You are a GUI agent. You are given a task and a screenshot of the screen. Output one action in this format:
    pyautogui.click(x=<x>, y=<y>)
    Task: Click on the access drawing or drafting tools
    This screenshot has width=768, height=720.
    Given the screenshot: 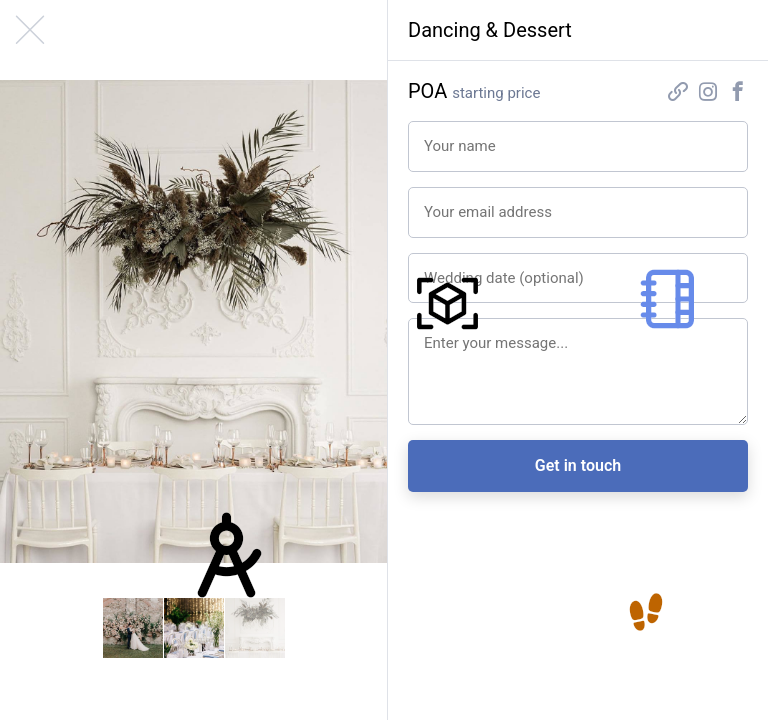 What is the action you would take?
    pyautogui.click(x=226, y=556)
    